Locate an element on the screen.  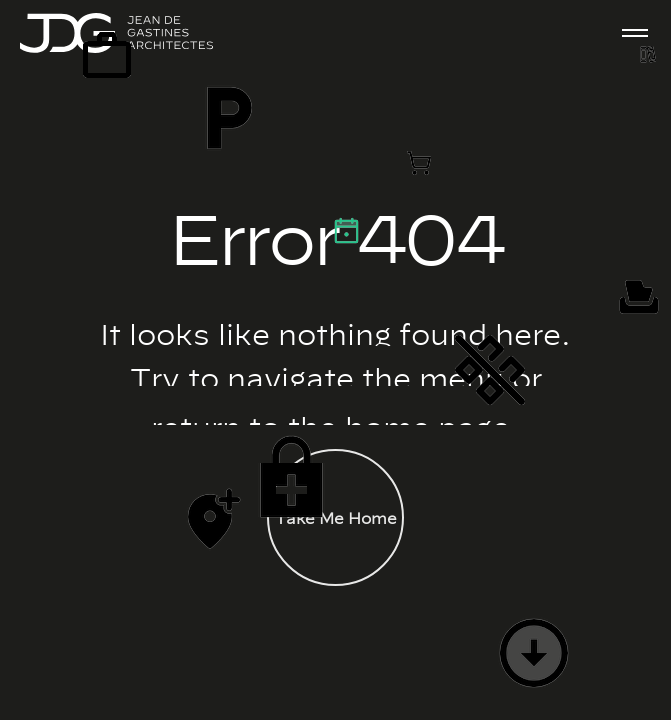
indicates enhanced or additional security protection is located at coordinates (291, 478).